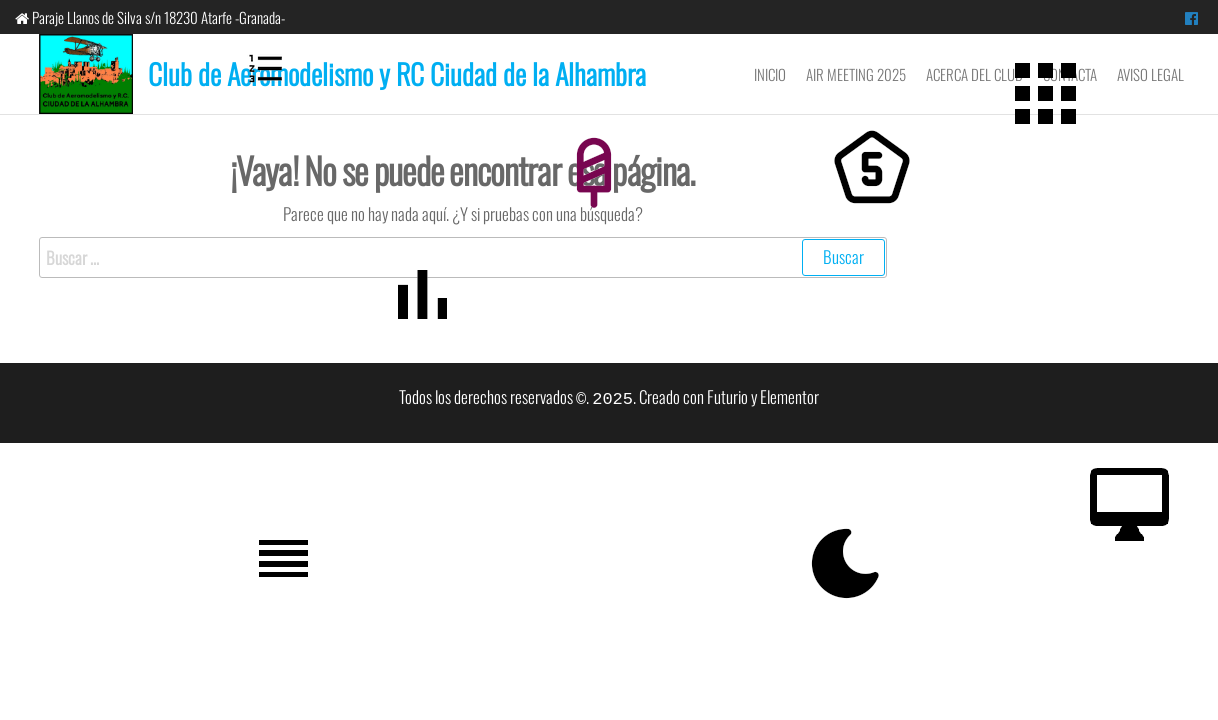 Image resolution: width=1218 pixels, height=720 pixels. What do you see at coordinates (594, 172) in the screenshot?
I see `browse desserts or frozen treats` at bounding box center [594, 172].